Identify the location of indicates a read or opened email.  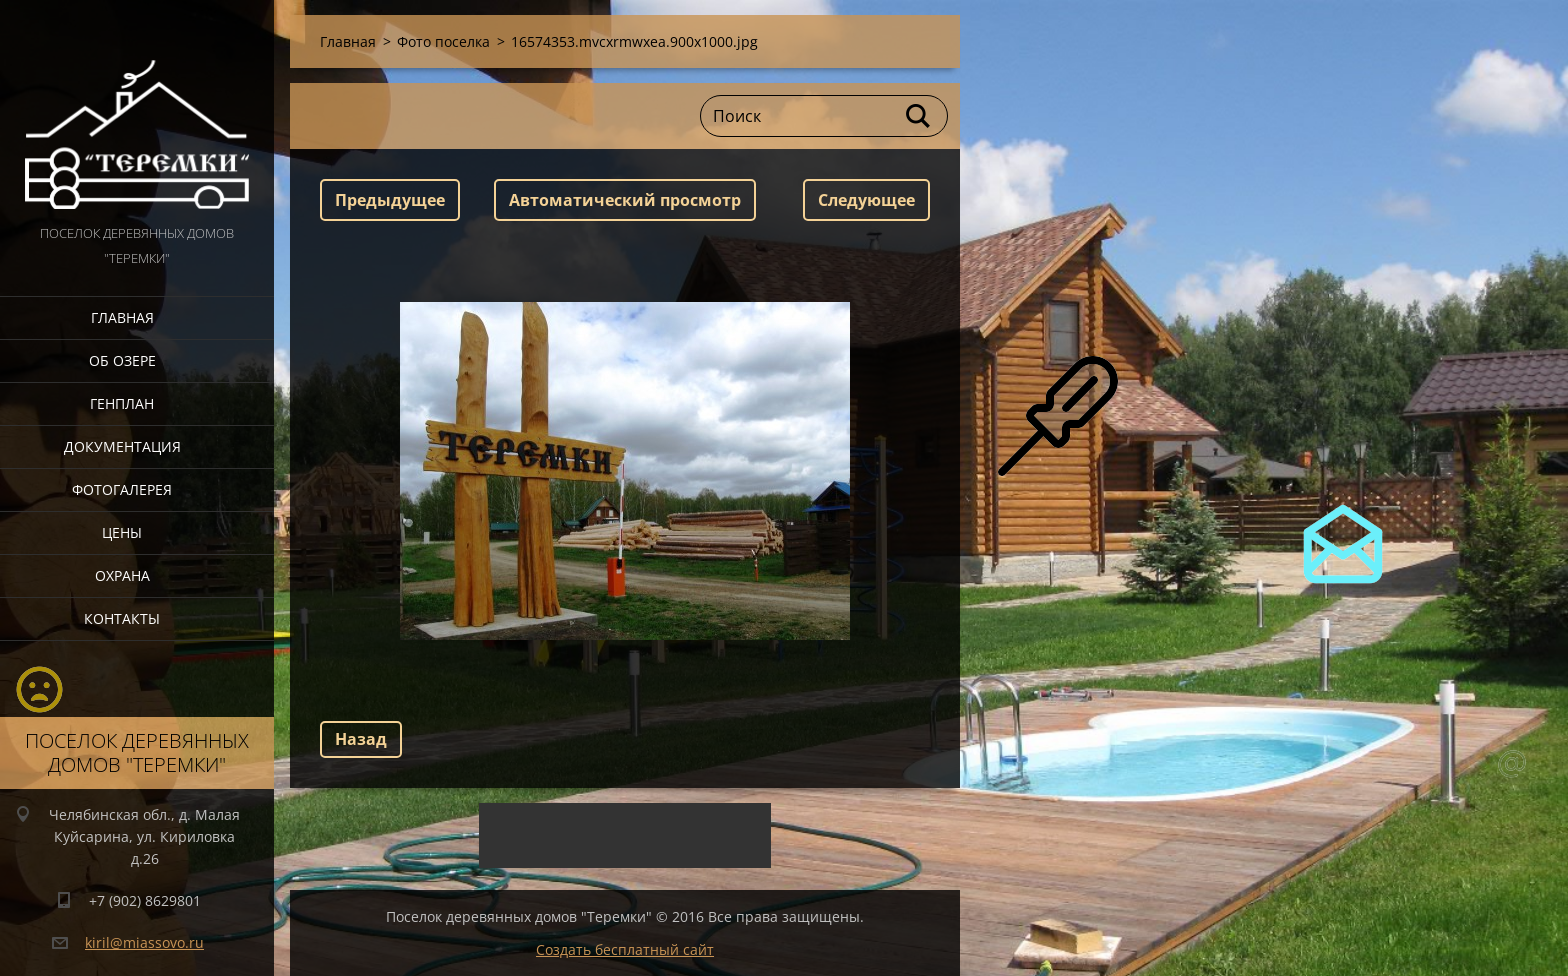
(1343, 544).